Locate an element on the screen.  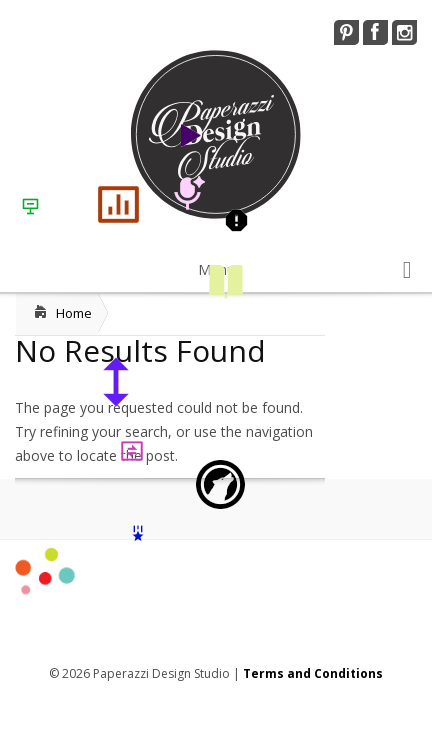
play media or start playback is located at coordinates (189, 135).